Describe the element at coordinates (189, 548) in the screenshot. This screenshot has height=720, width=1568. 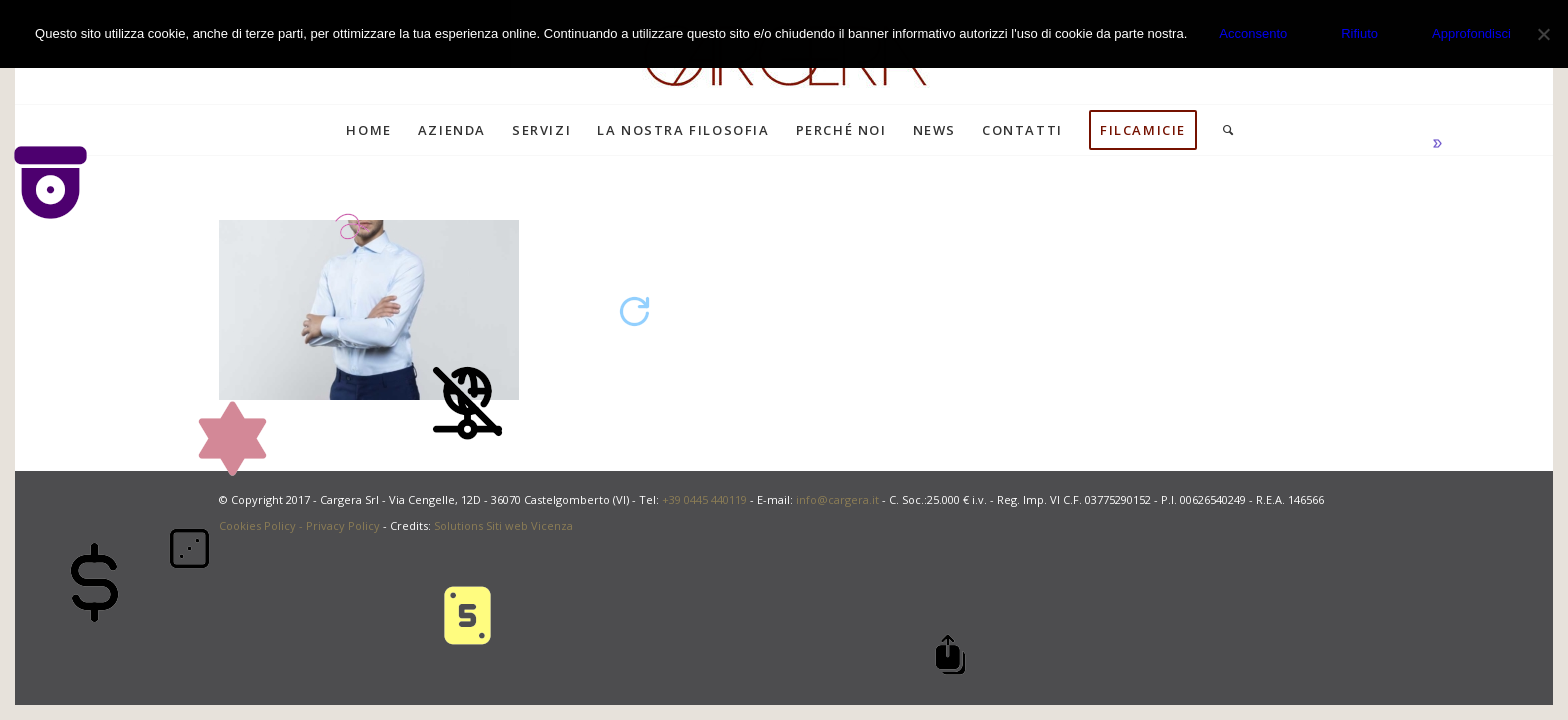
I see `randomize or shuffle content` at that location.